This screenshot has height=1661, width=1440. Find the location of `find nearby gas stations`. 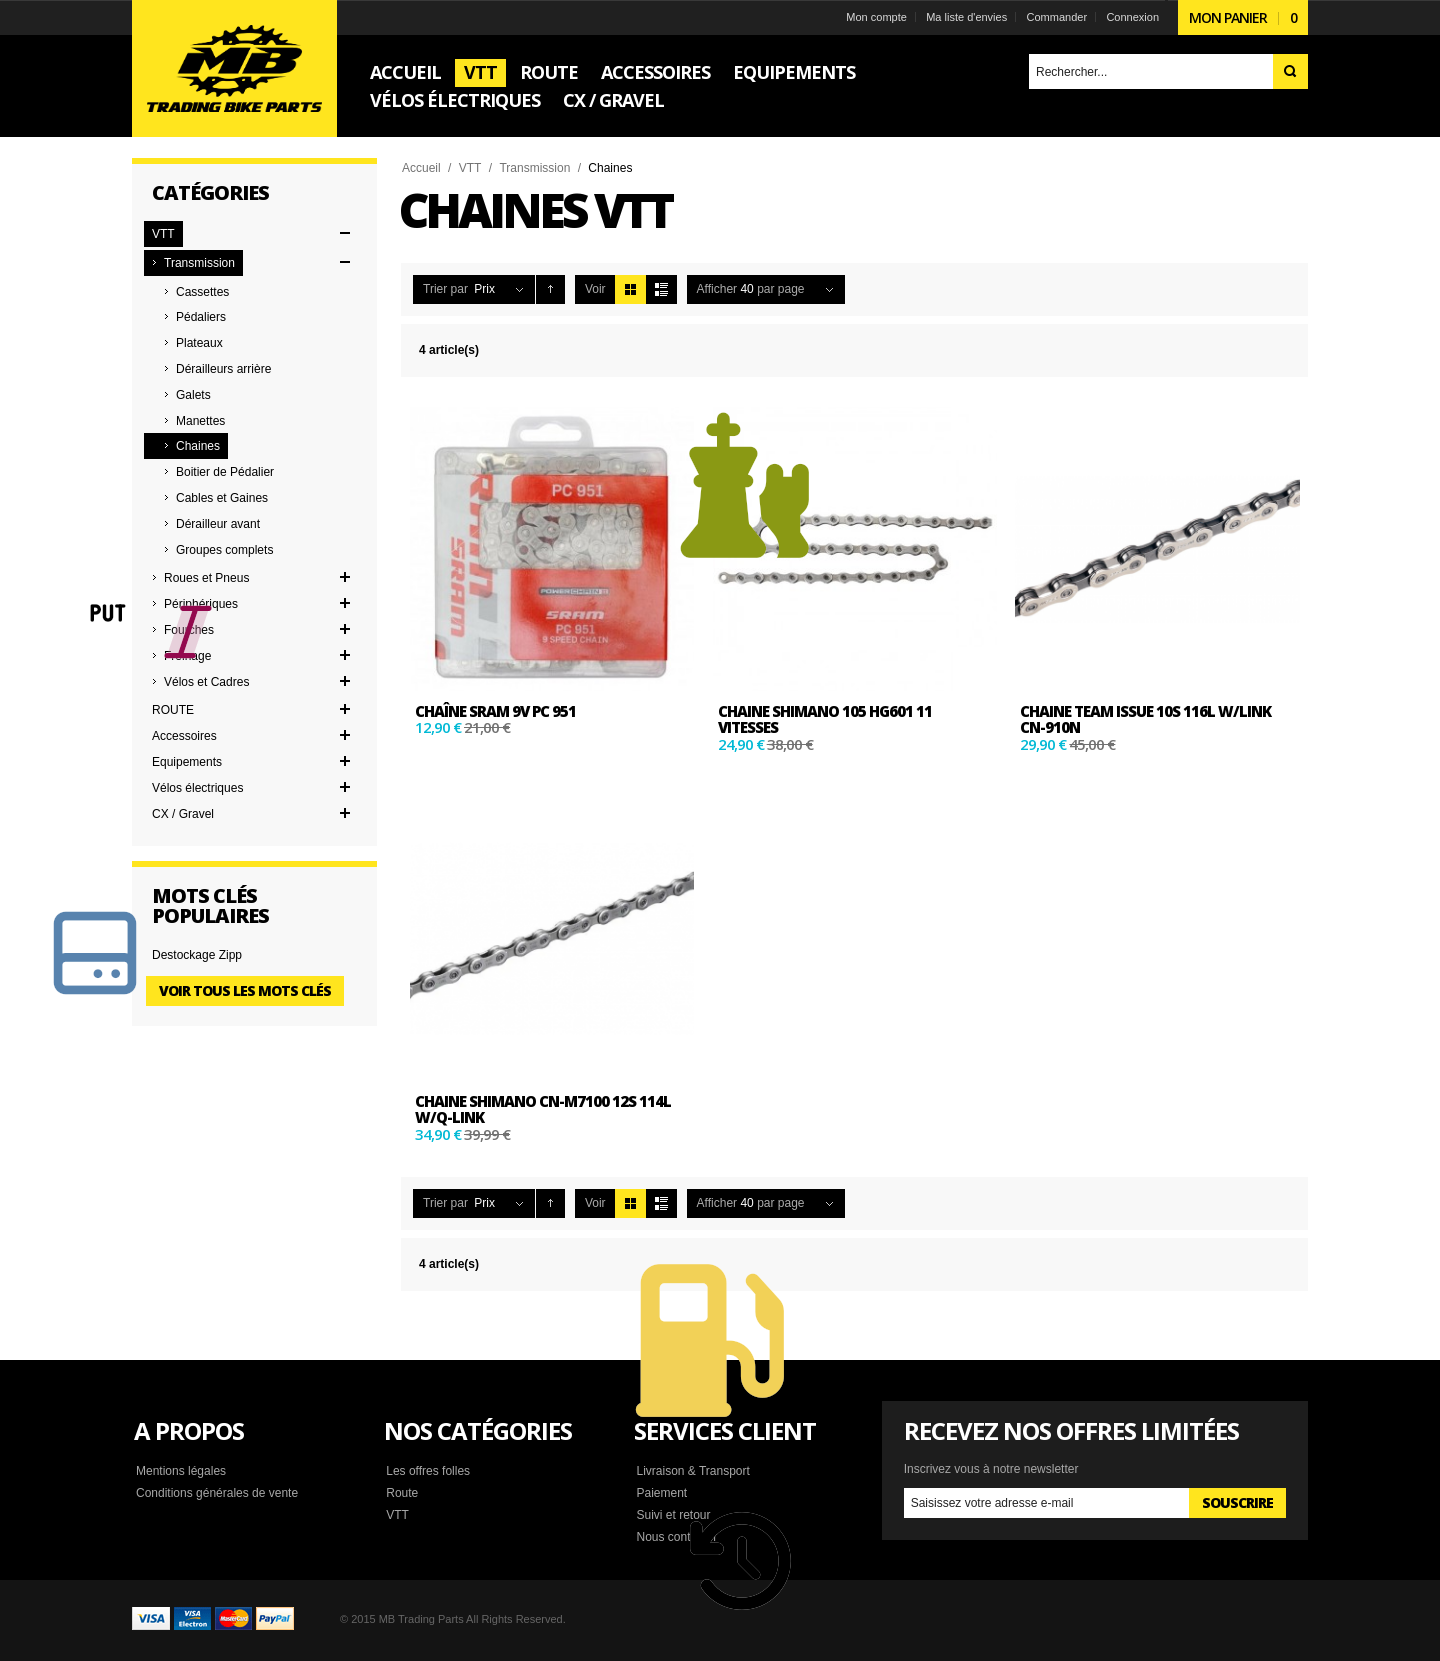

find nearby gas stations is located at coordinates (707, 1340).